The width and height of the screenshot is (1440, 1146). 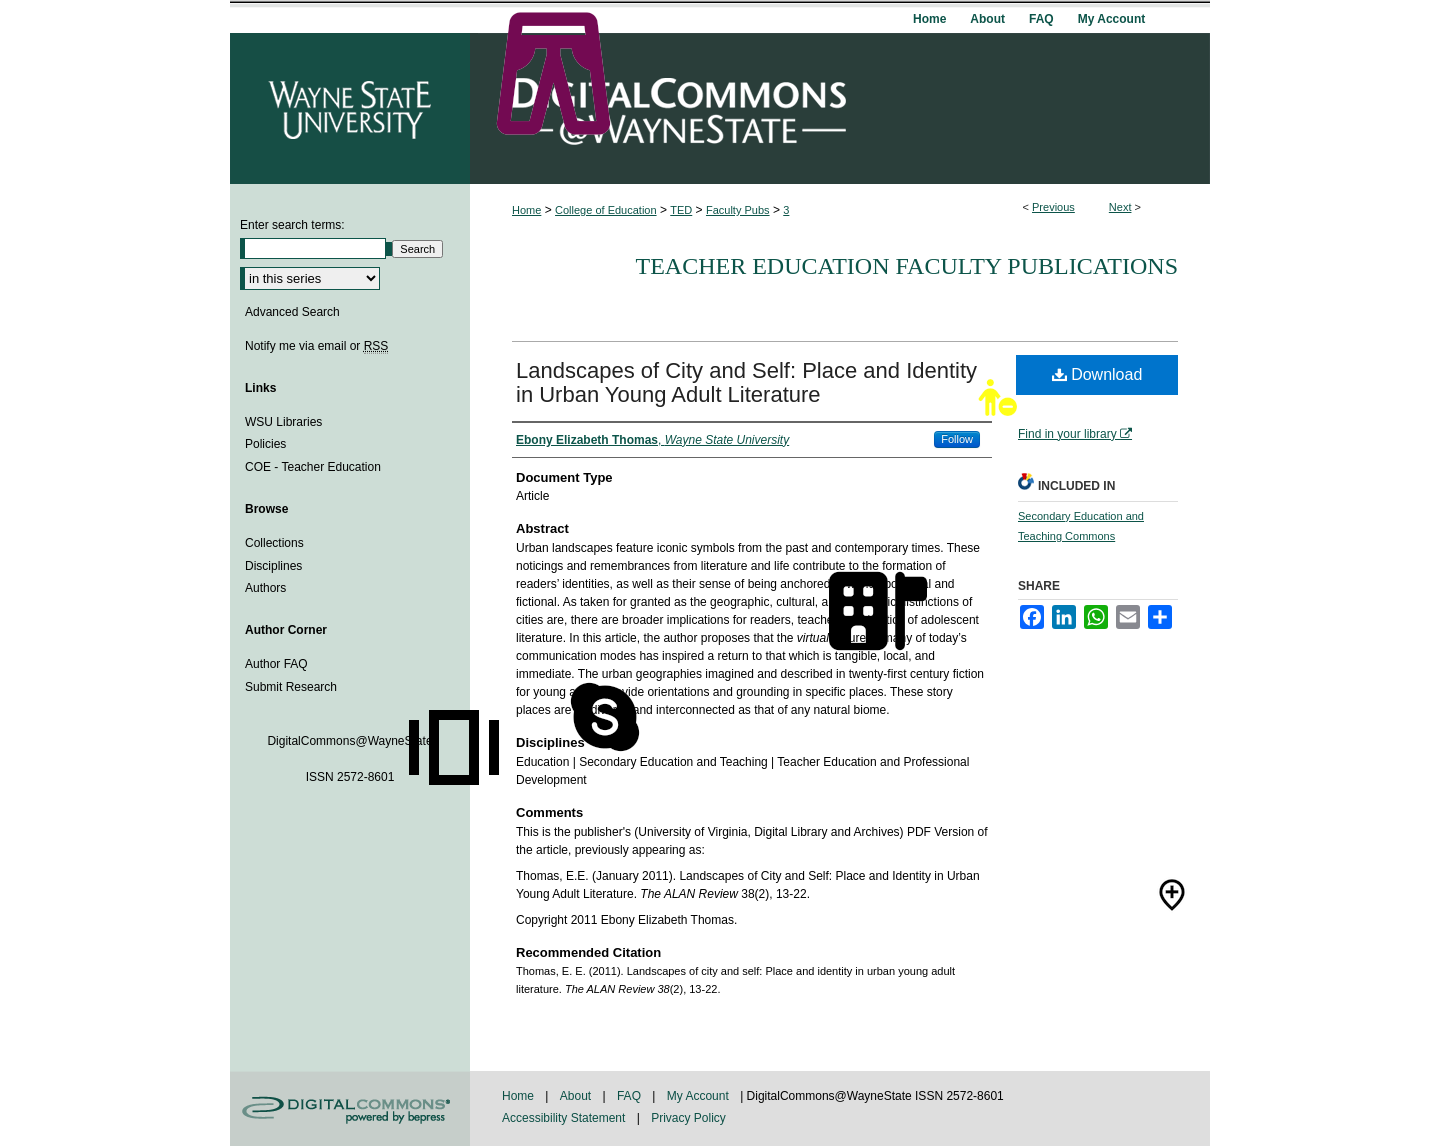 I want to click on add a new location pin, so click(x=1172, y=895).